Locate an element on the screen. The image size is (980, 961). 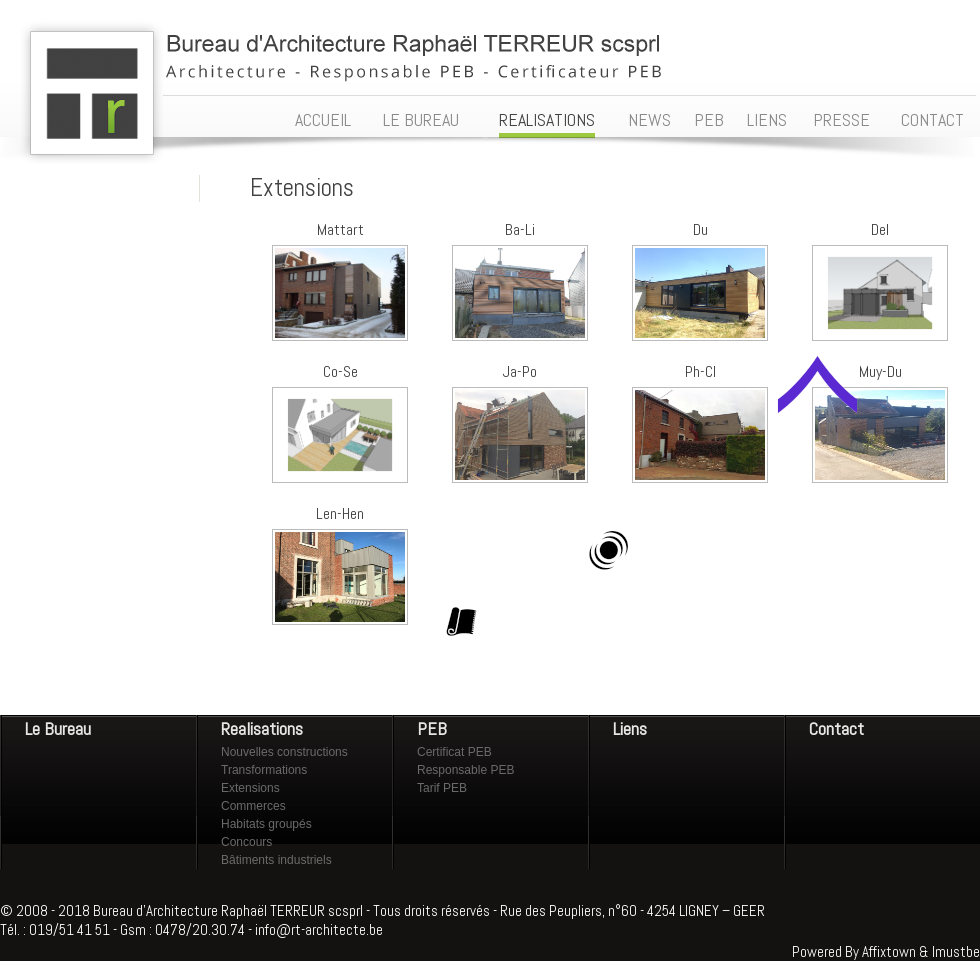
indicates vibration or haptic feedback is enabled is located at coordinates (609, 550).